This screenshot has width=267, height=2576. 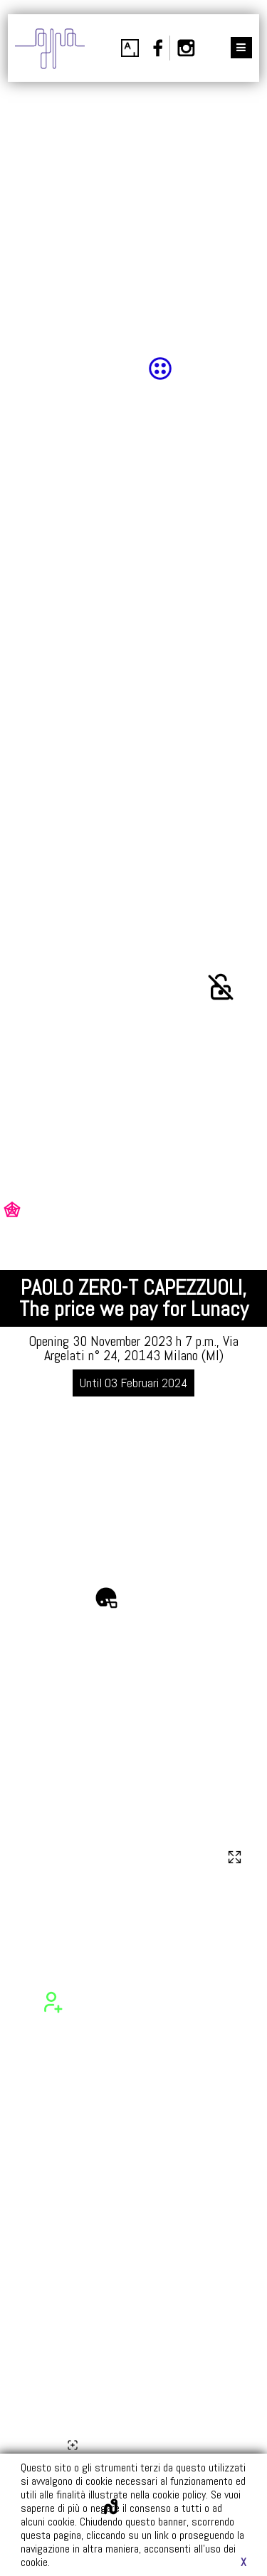 I want to click on unlock feature is unavailable or disabled, so click(x=221, y=987).